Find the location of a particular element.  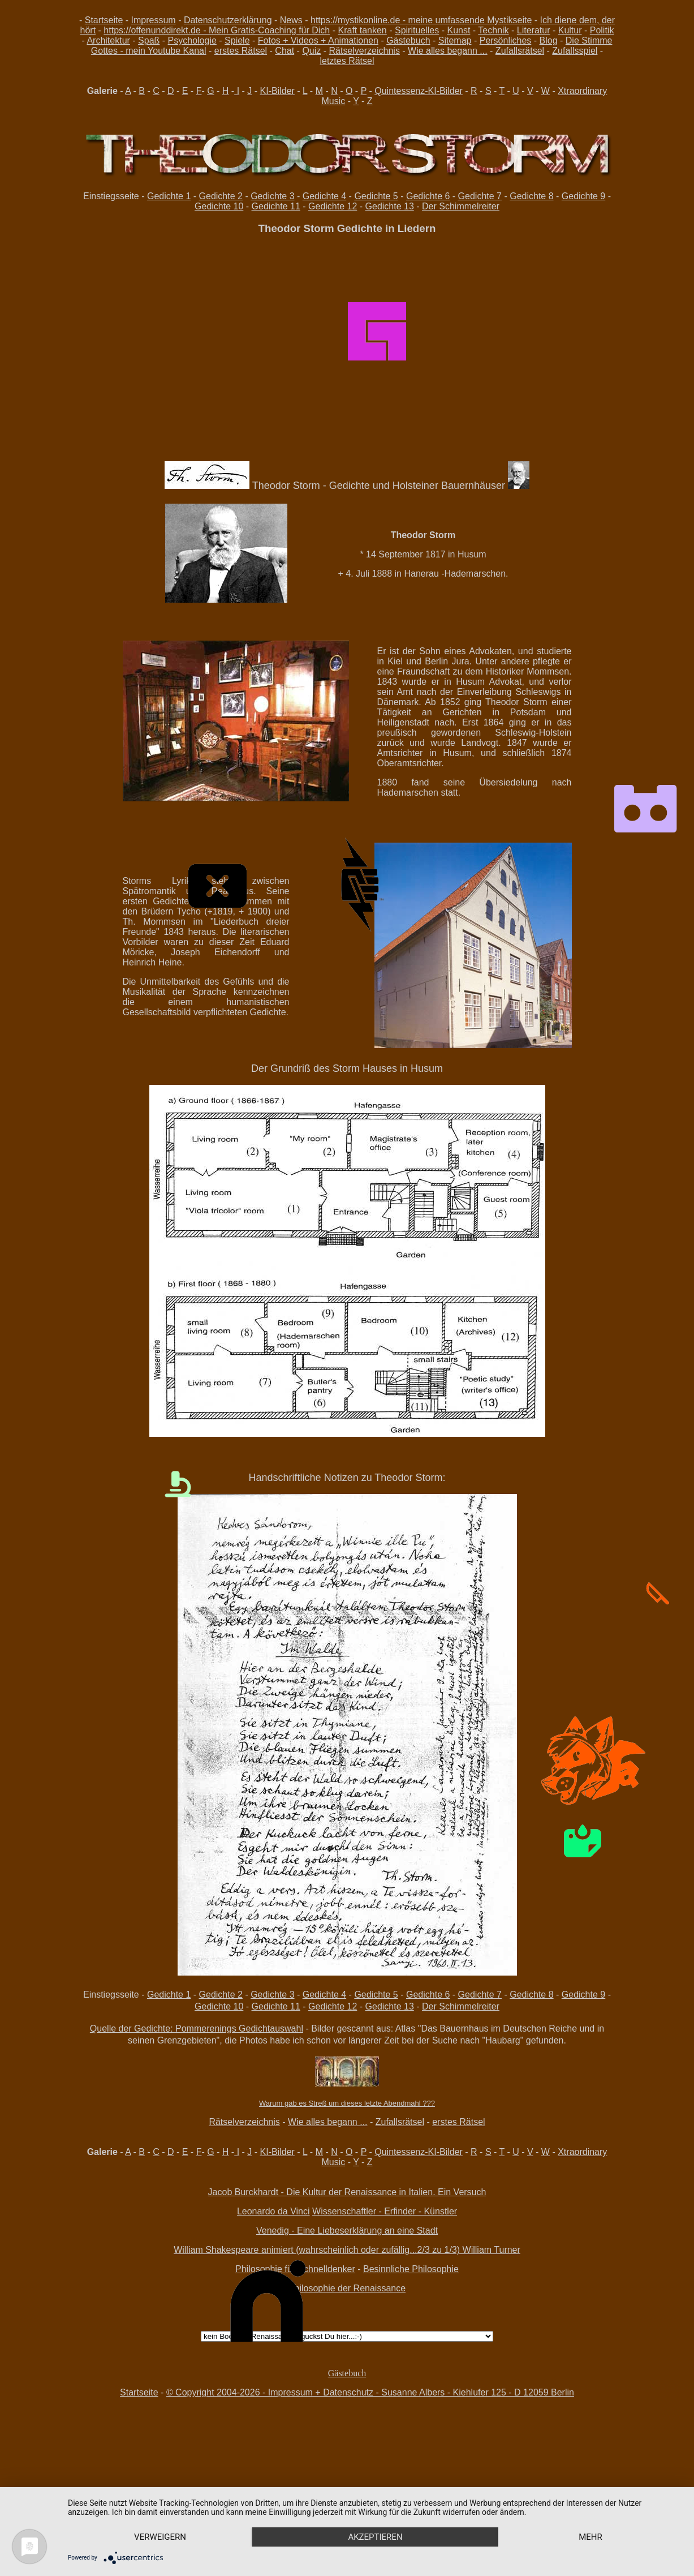

namebase brand logo is located at coordinates (268, 2301).